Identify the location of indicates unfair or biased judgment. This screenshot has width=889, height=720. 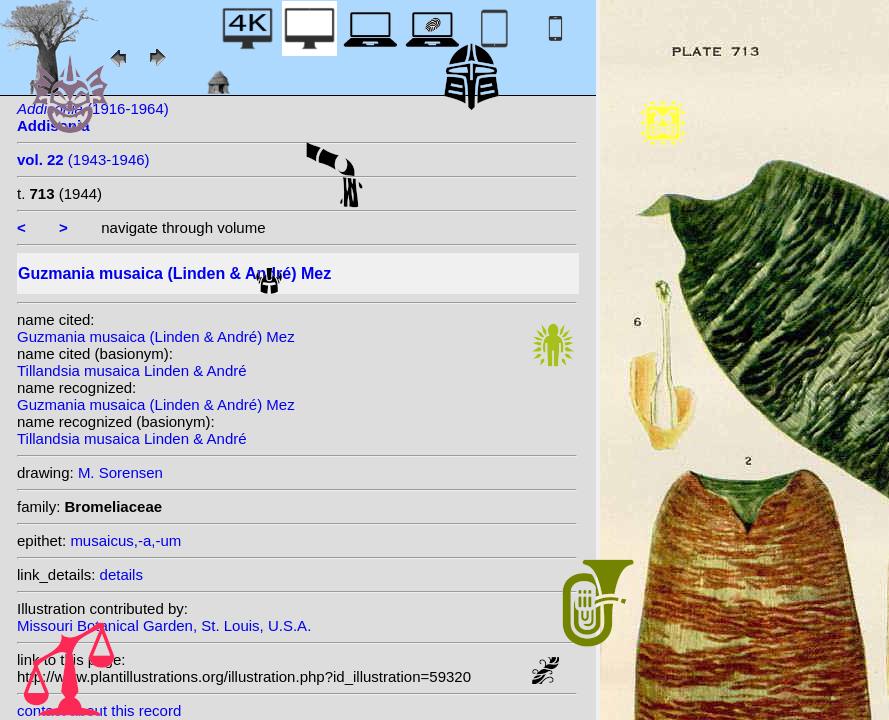
(69, 669).